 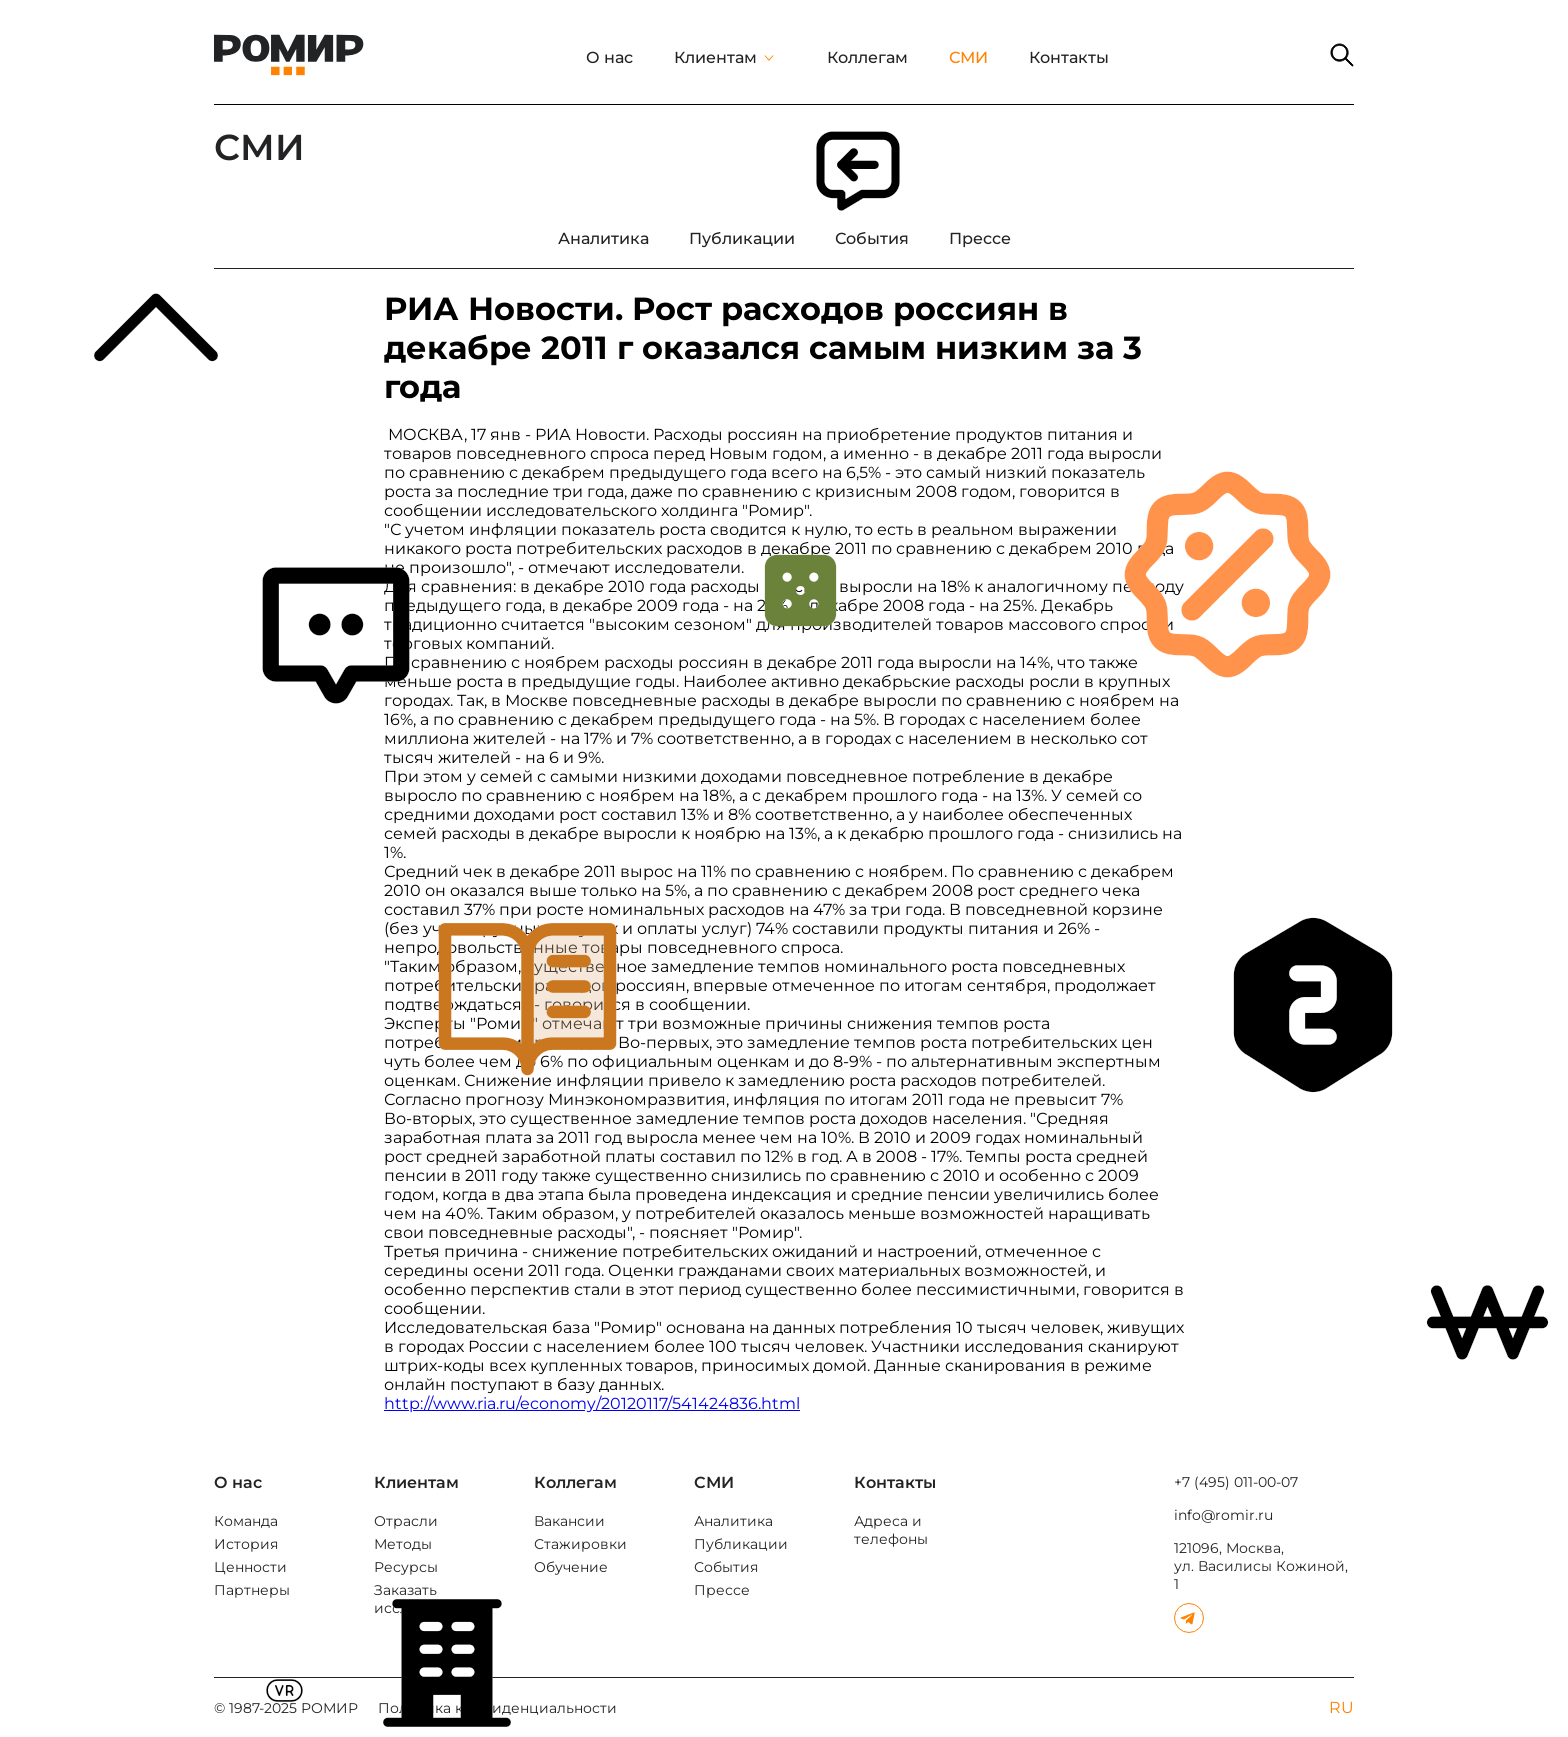 What do you see at coordinates (858, 169) in the screenshot?
I see `reply to a message` at bounding box center [858, 169].